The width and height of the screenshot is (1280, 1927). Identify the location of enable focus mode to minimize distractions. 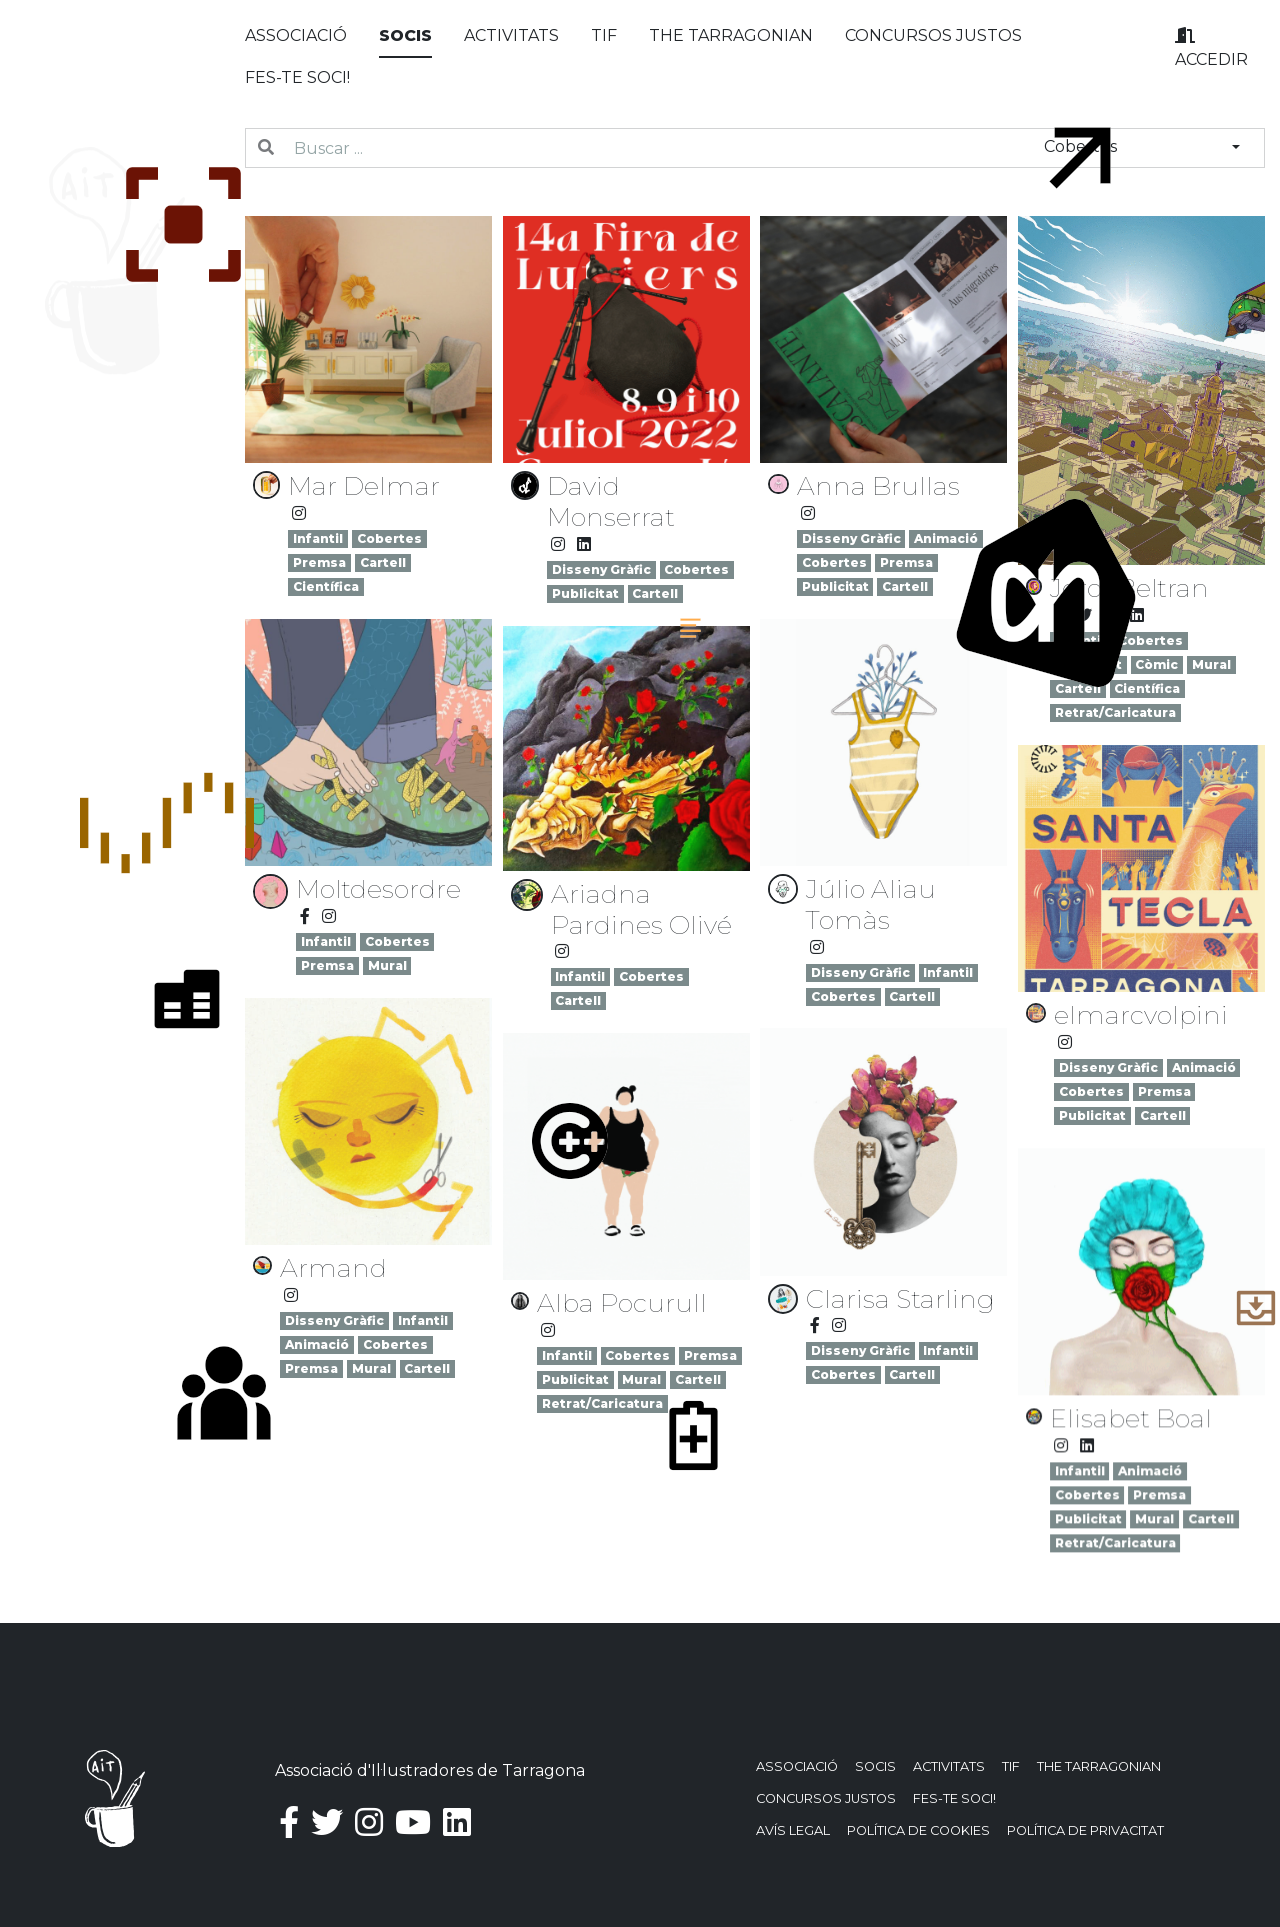
(183, 224).